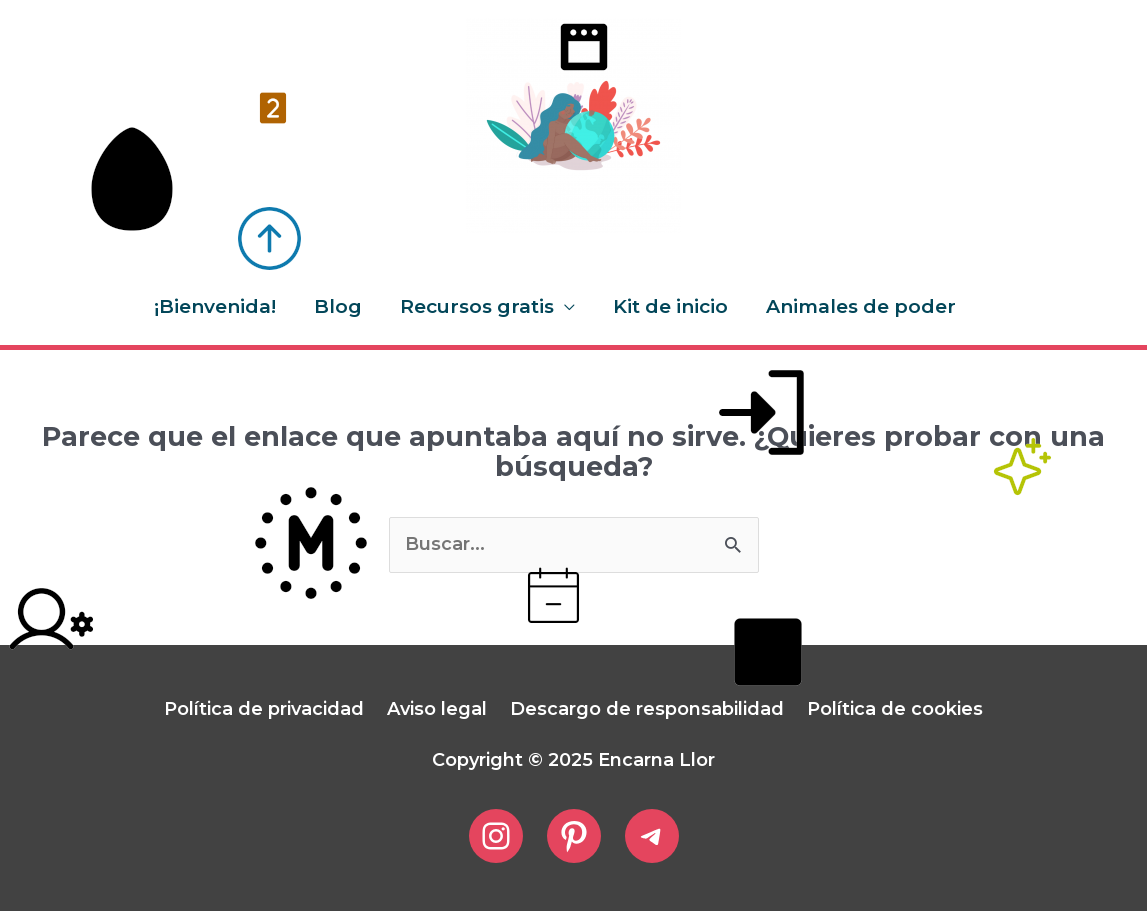 The image size is (1147, 911). Describe the element at coordinates (311, 543) in the screenshot. I see `indicates a pending or loading state for a menu item` at that location.